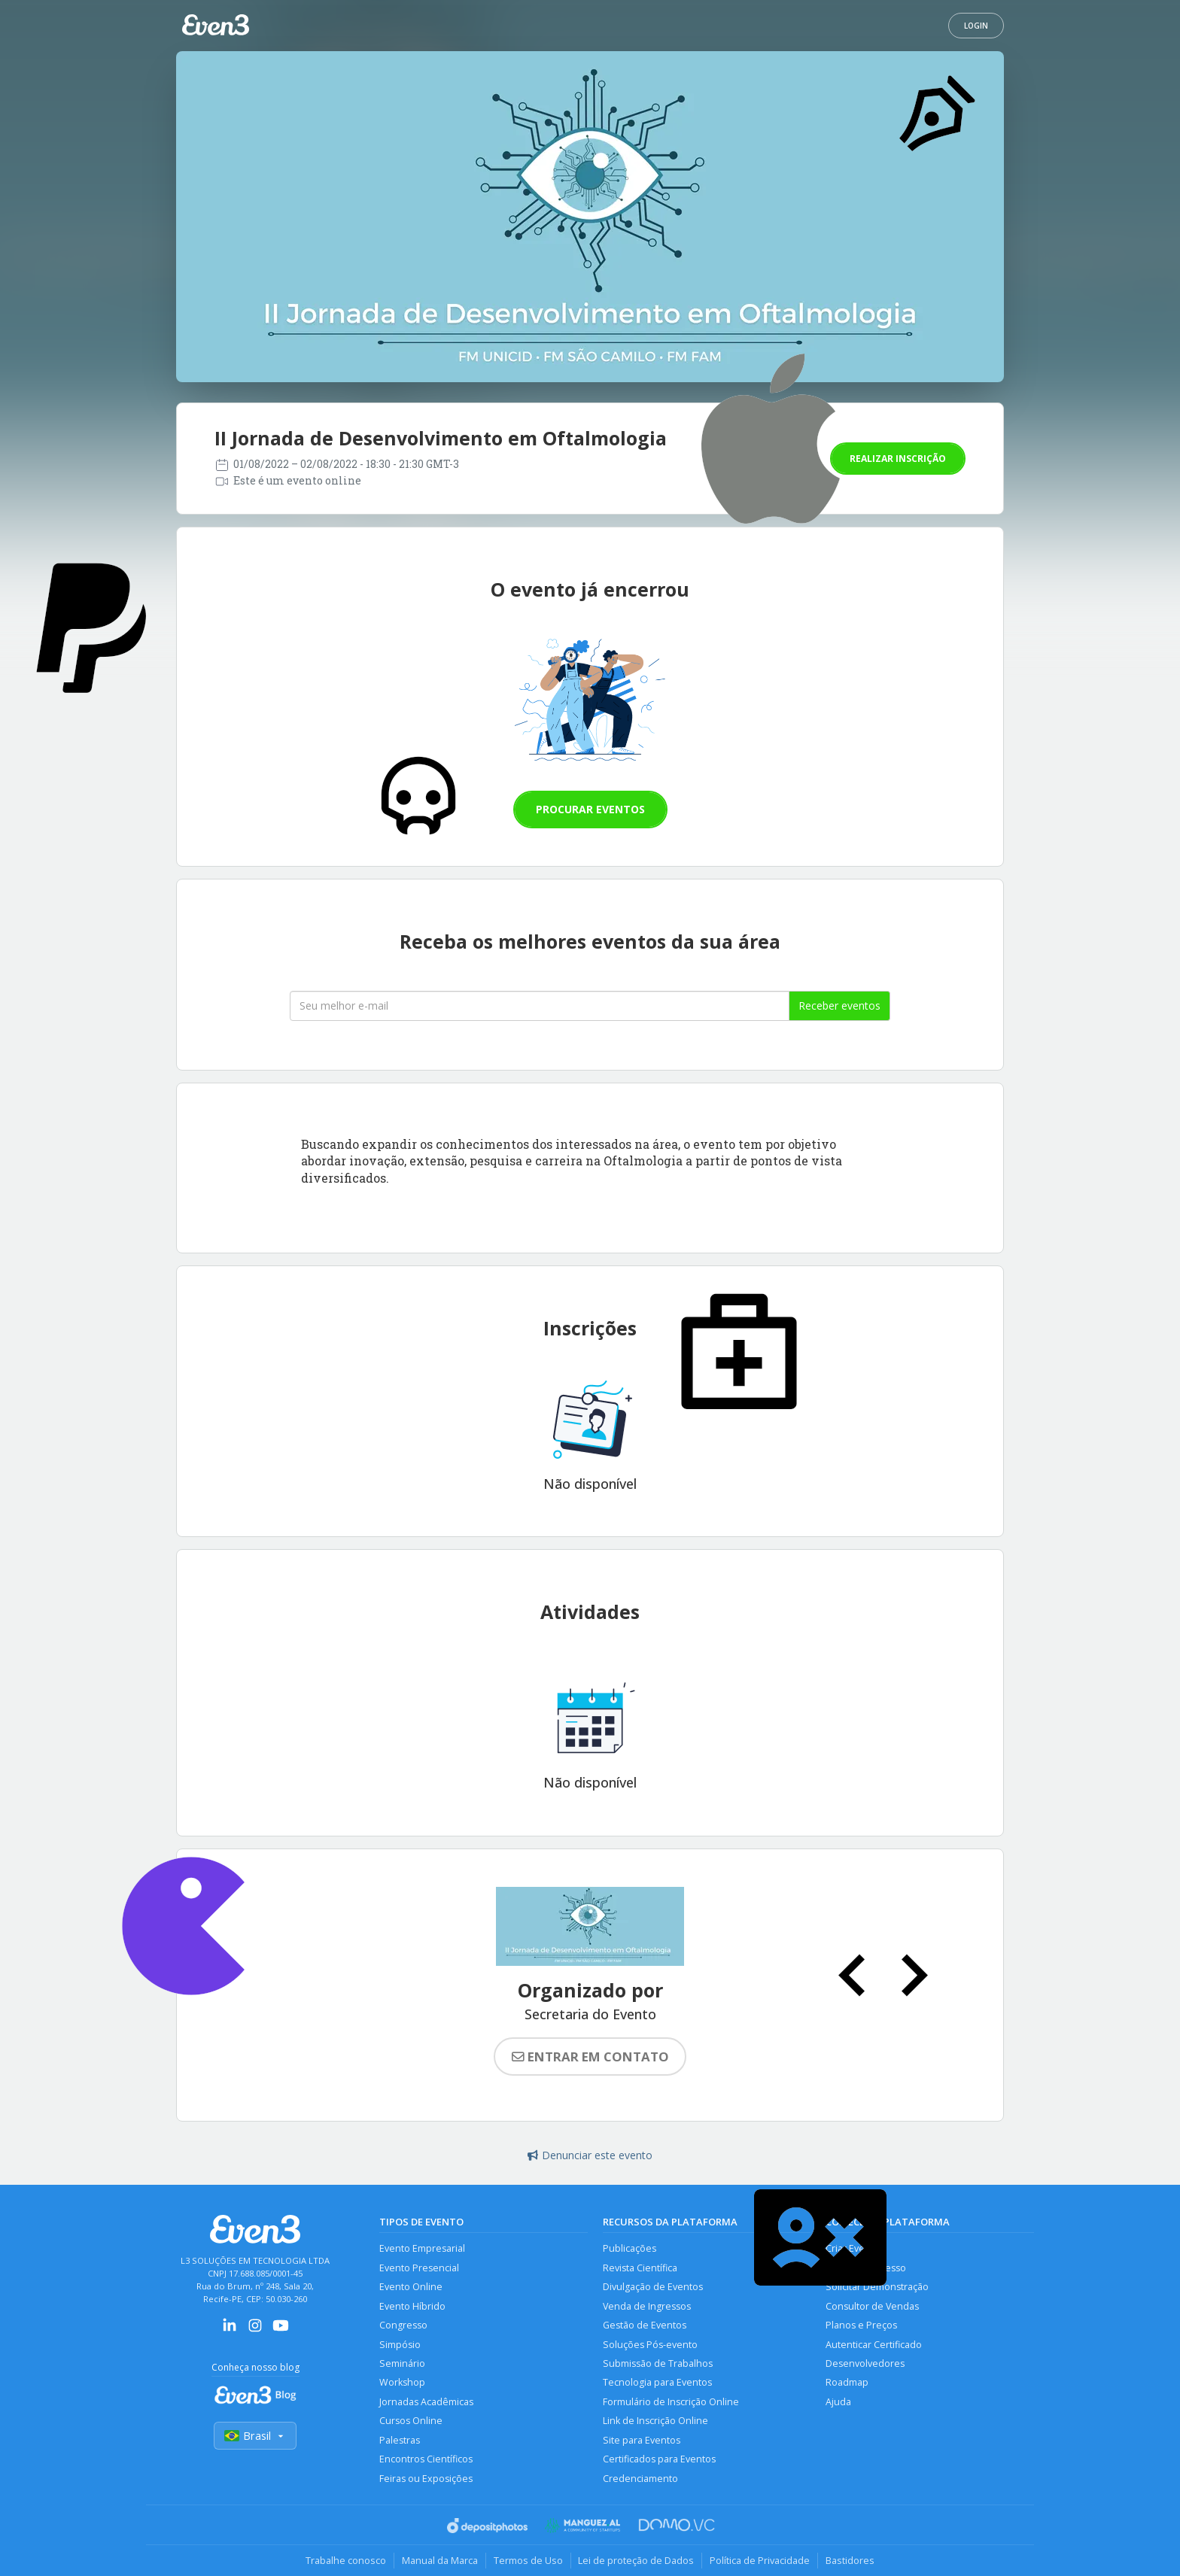 This screenshot has height=2576, width=1180. Describe the element at coordinates (883, 1975) in the screenshot. I see `view or edit source code` at that location.